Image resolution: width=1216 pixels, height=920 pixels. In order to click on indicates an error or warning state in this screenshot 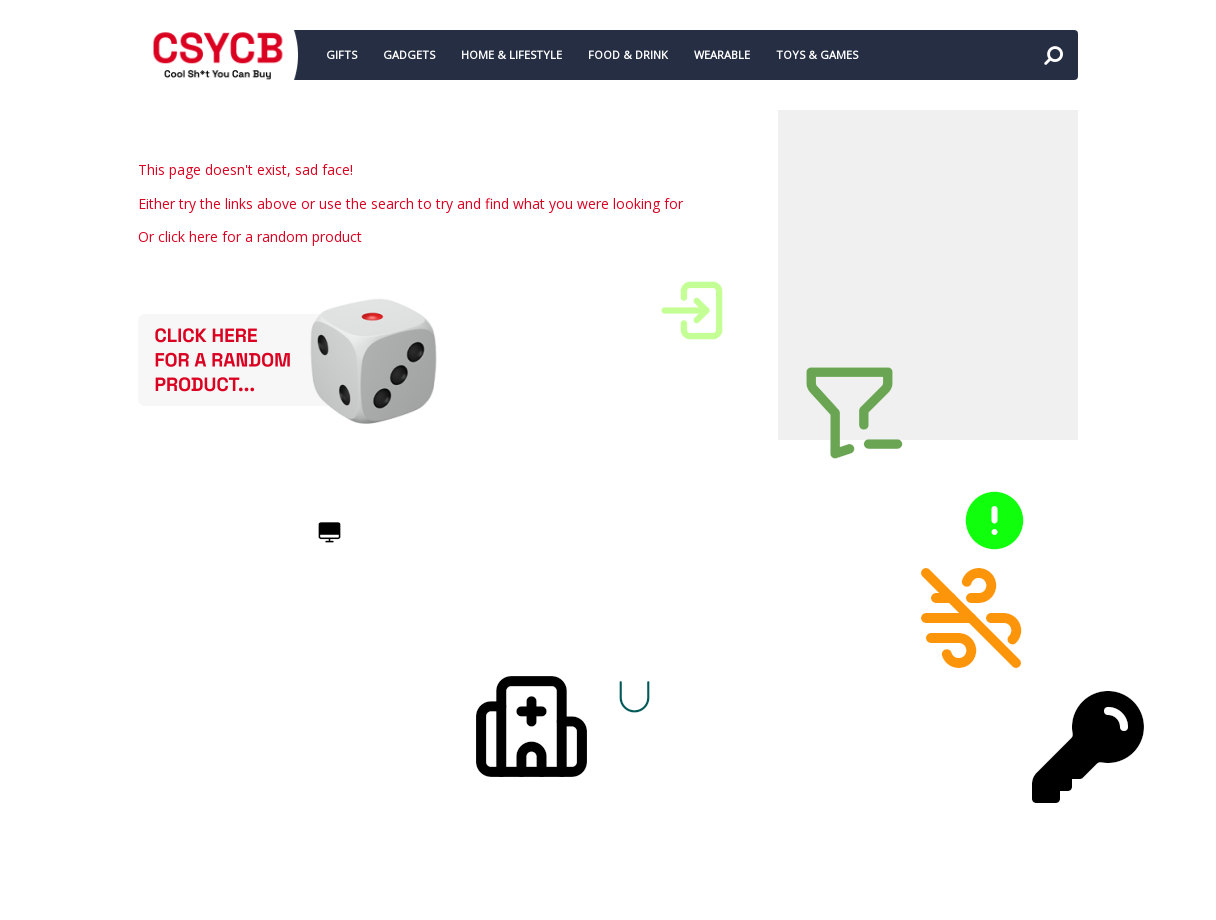, I will do `click(994, 520)`.